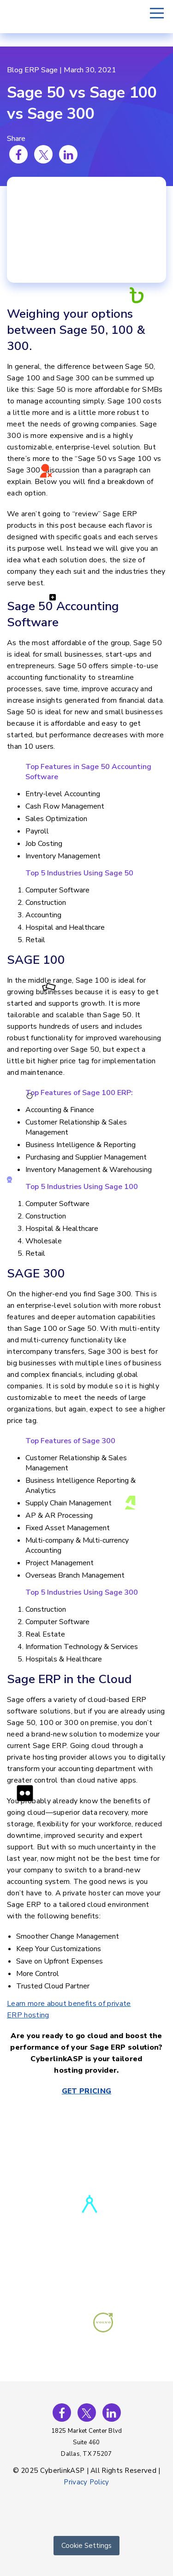 The image size is (173, 2576). I want to click on access drawing compass tool, so click(89, 2204).